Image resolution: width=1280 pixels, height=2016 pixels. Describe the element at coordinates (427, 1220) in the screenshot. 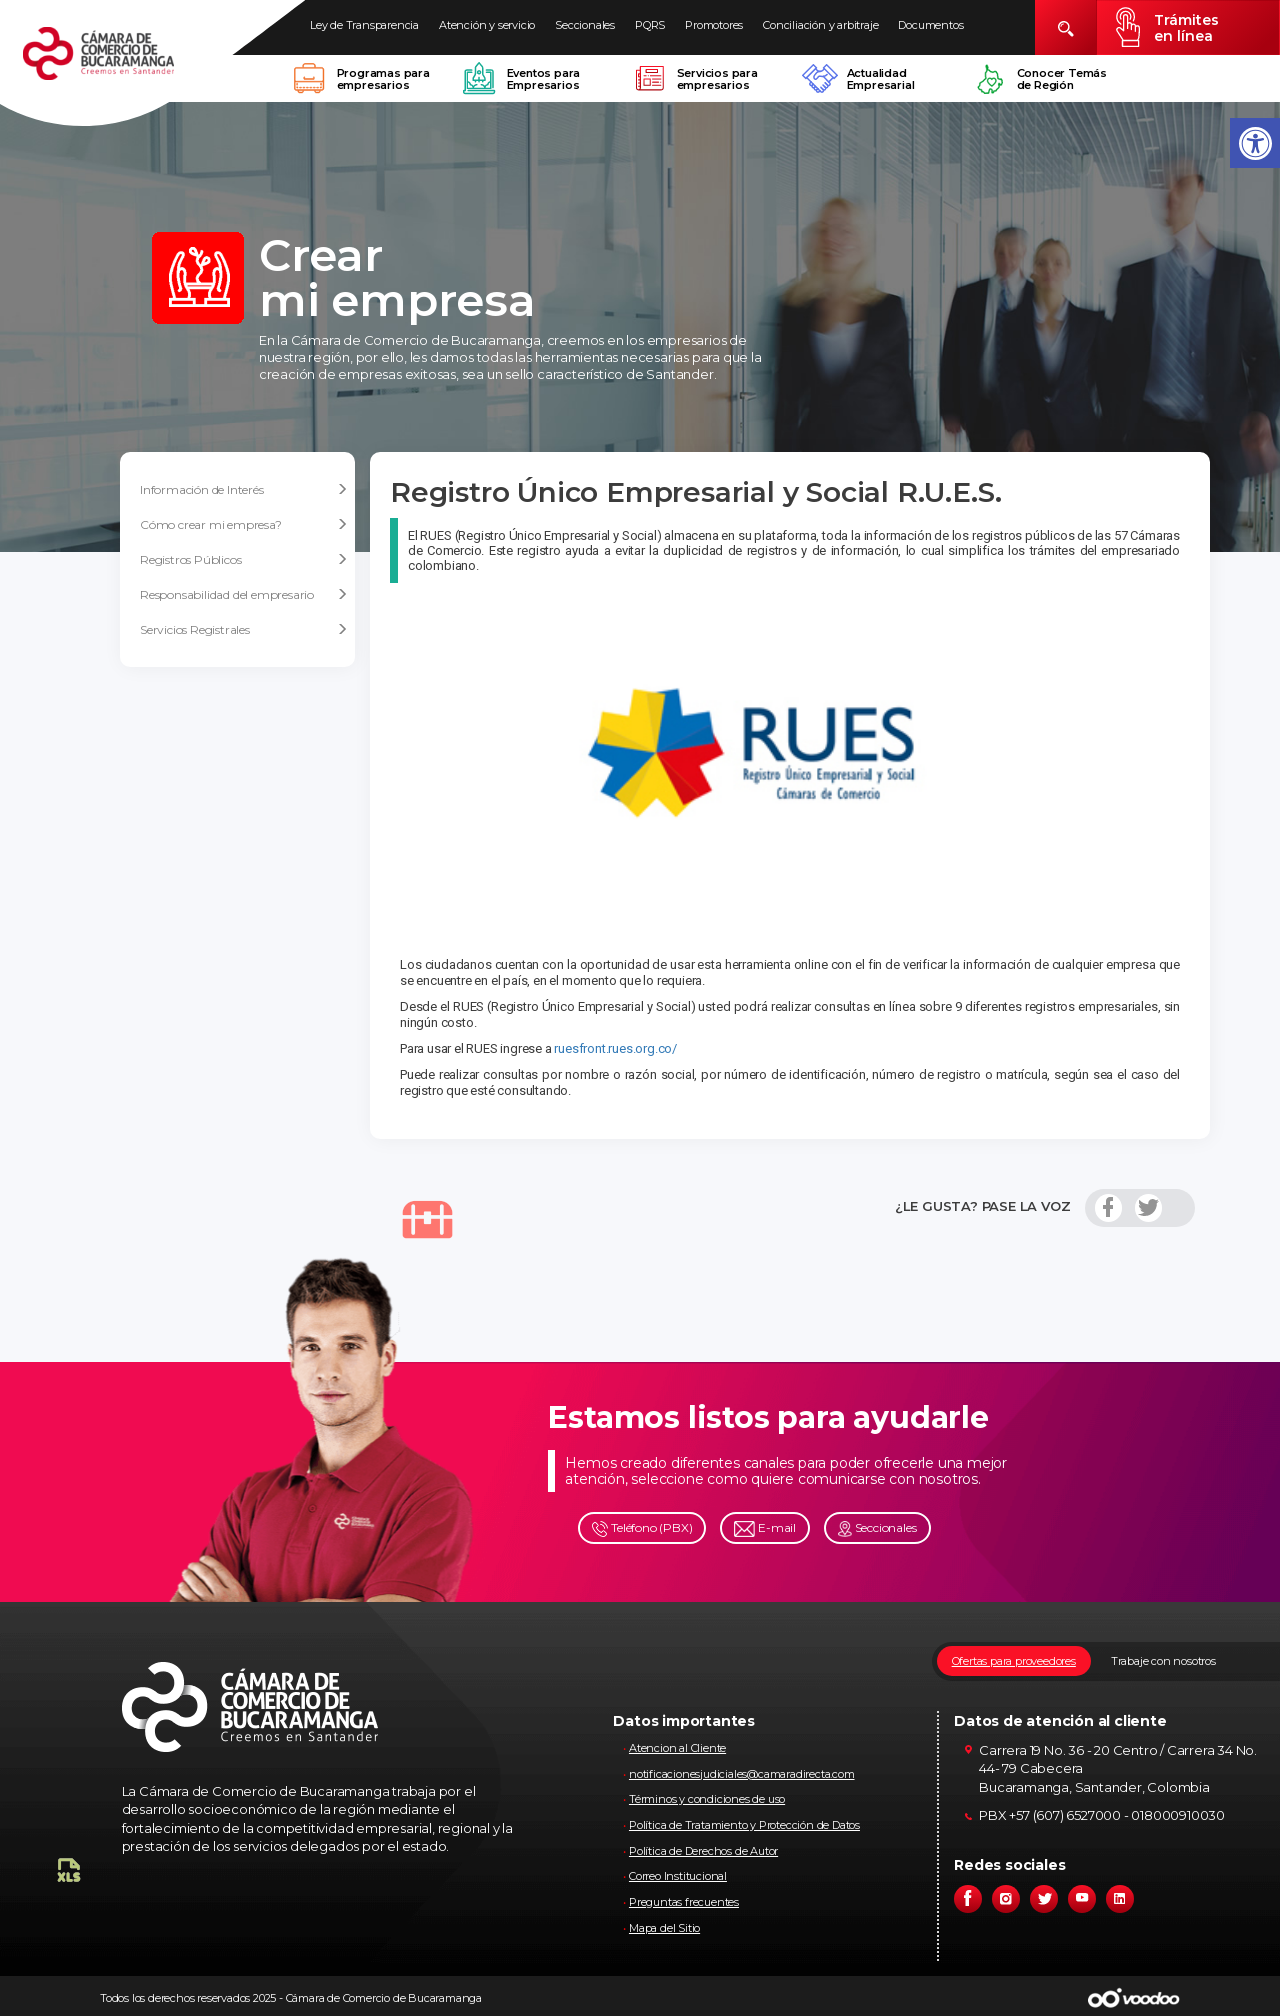

I see `access your rewards or collectibles` at that location.